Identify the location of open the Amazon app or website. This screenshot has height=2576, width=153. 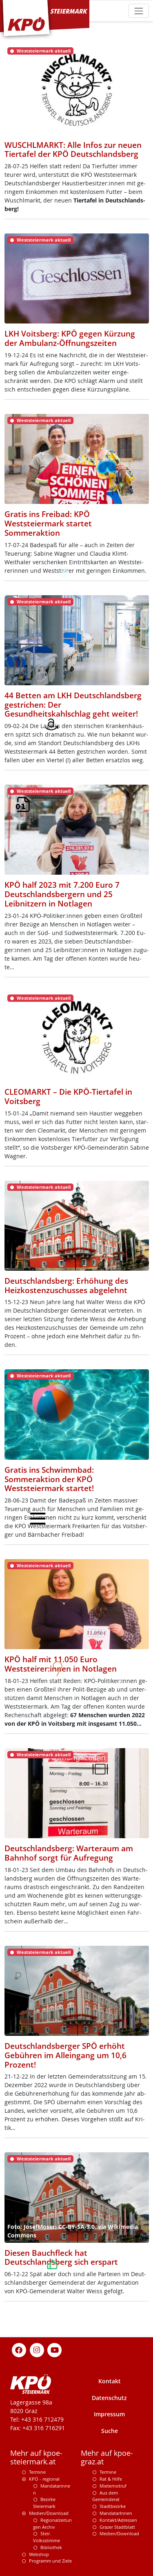
(51, 724).